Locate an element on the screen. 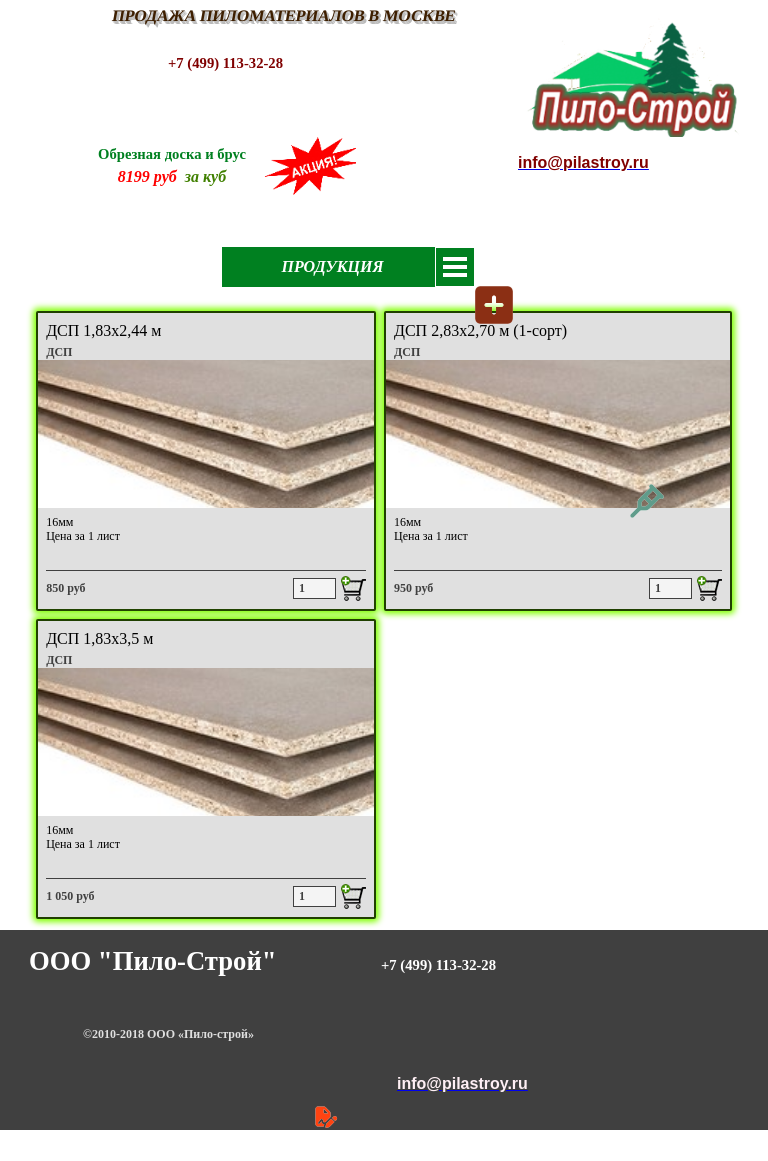 The image size is (768, 1161). sign a document is located at coordinates (325, 1116).